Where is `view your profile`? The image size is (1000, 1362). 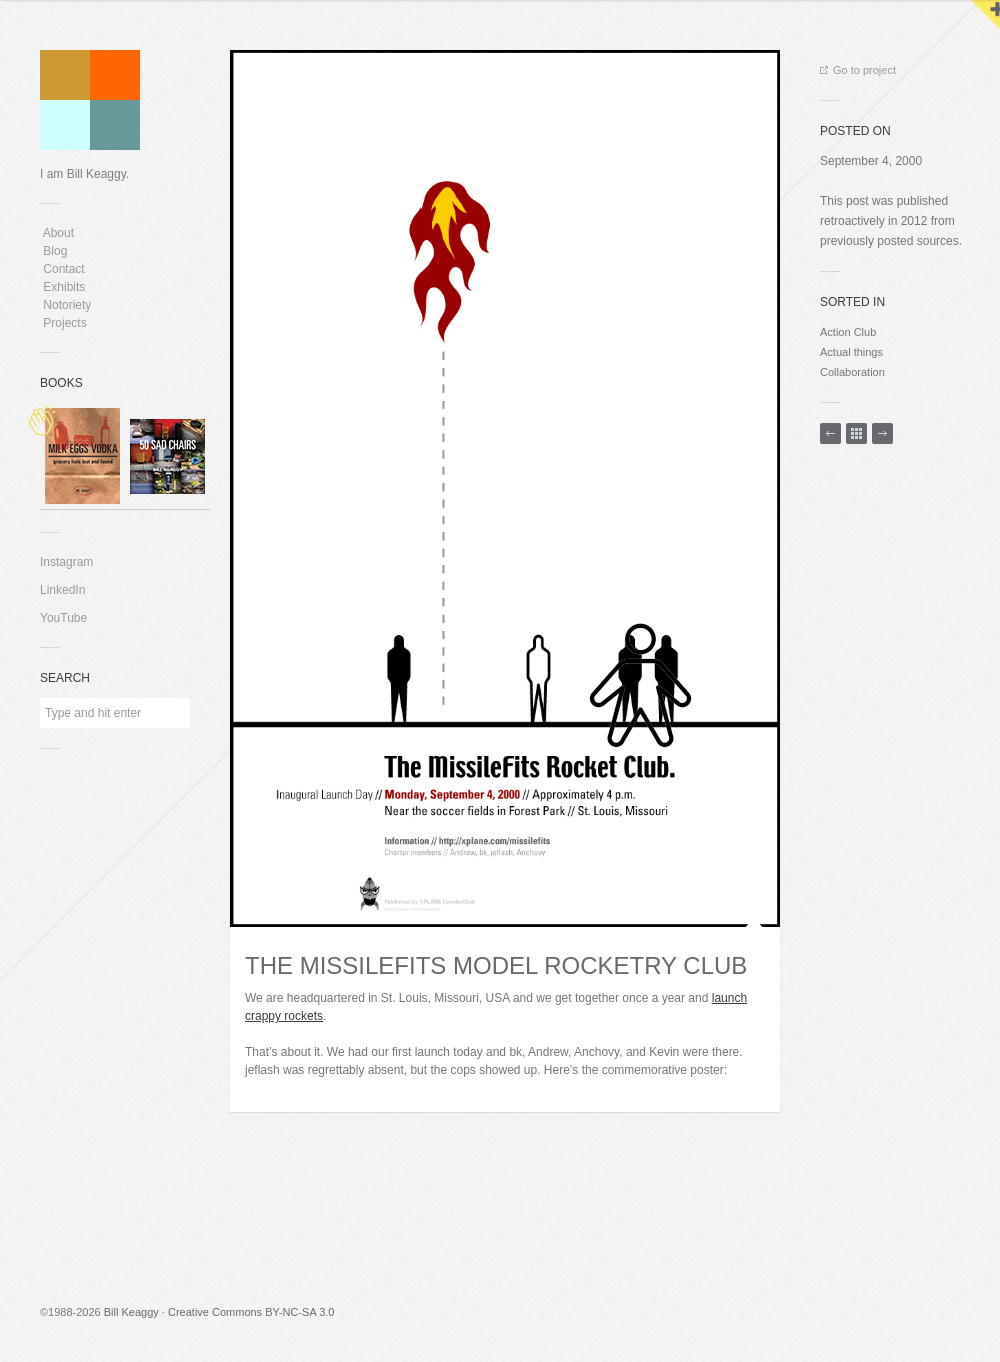
view your profile is located at coordinates (640, 687).